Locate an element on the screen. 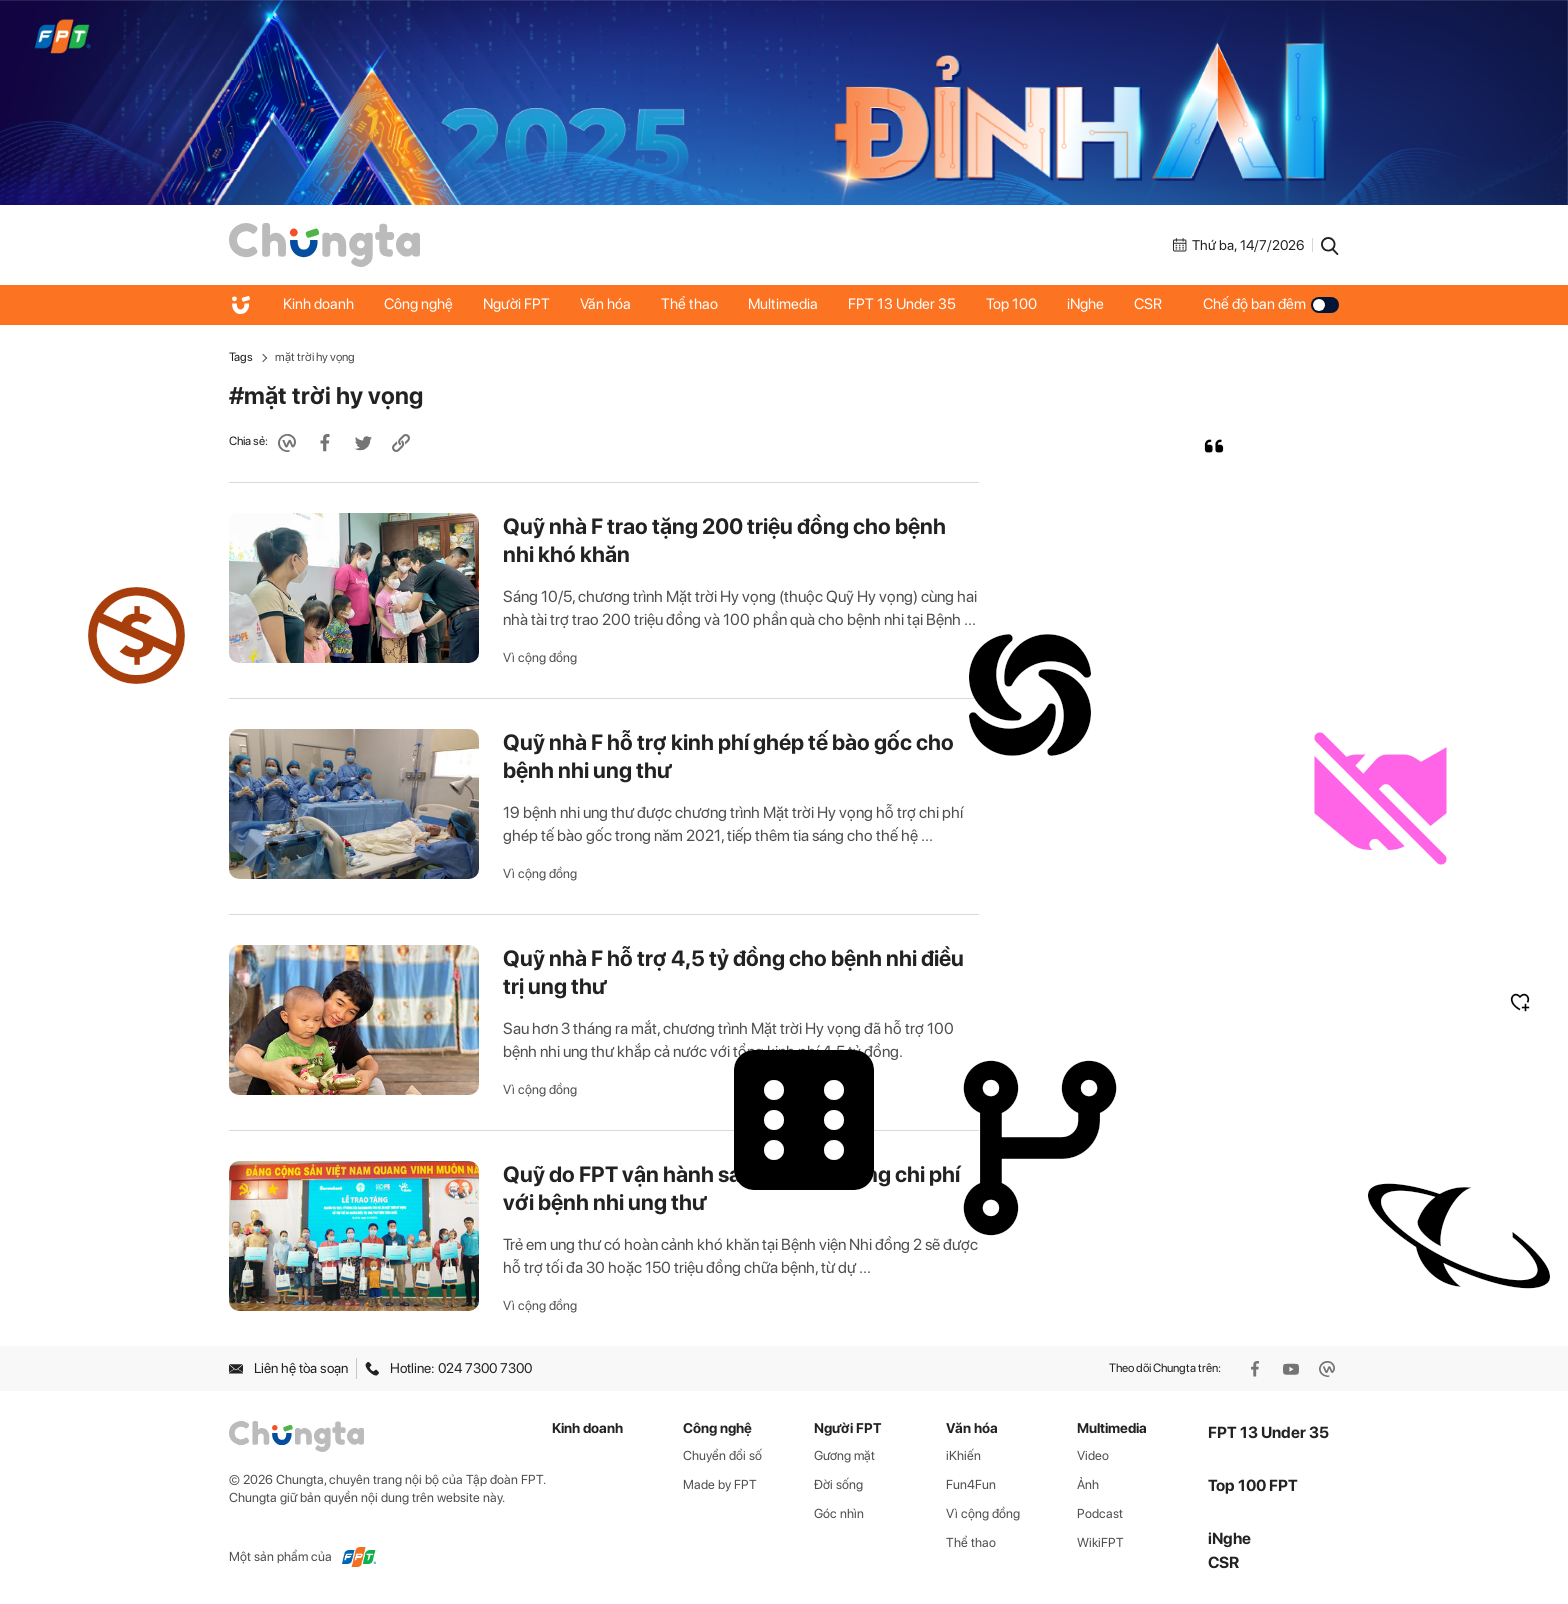  add to favorites is located at coordinates (1520, 1002).